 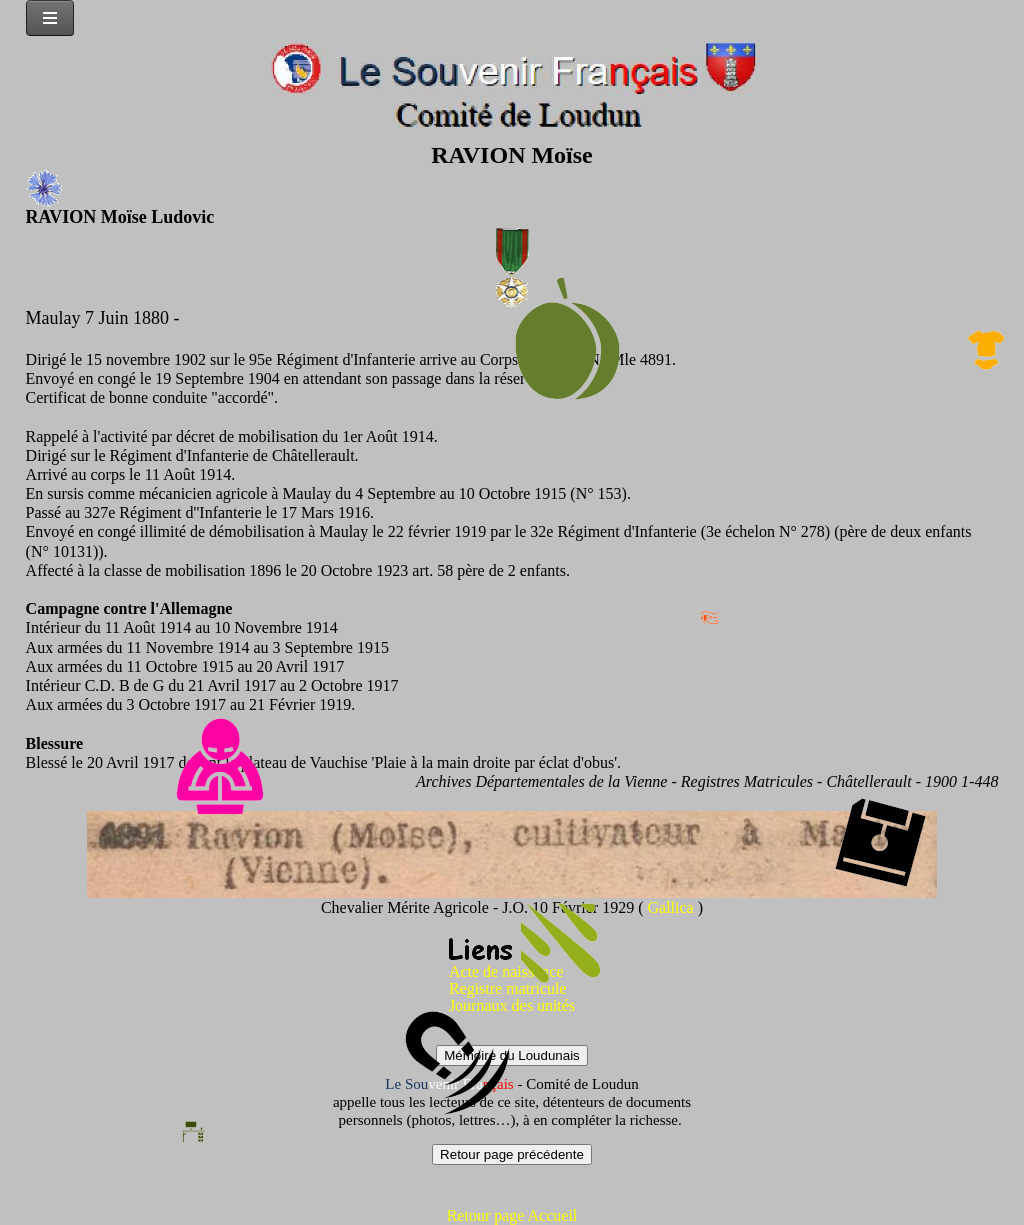 I want to click on attract or collect items in a game, so click(x=457, y=1062).